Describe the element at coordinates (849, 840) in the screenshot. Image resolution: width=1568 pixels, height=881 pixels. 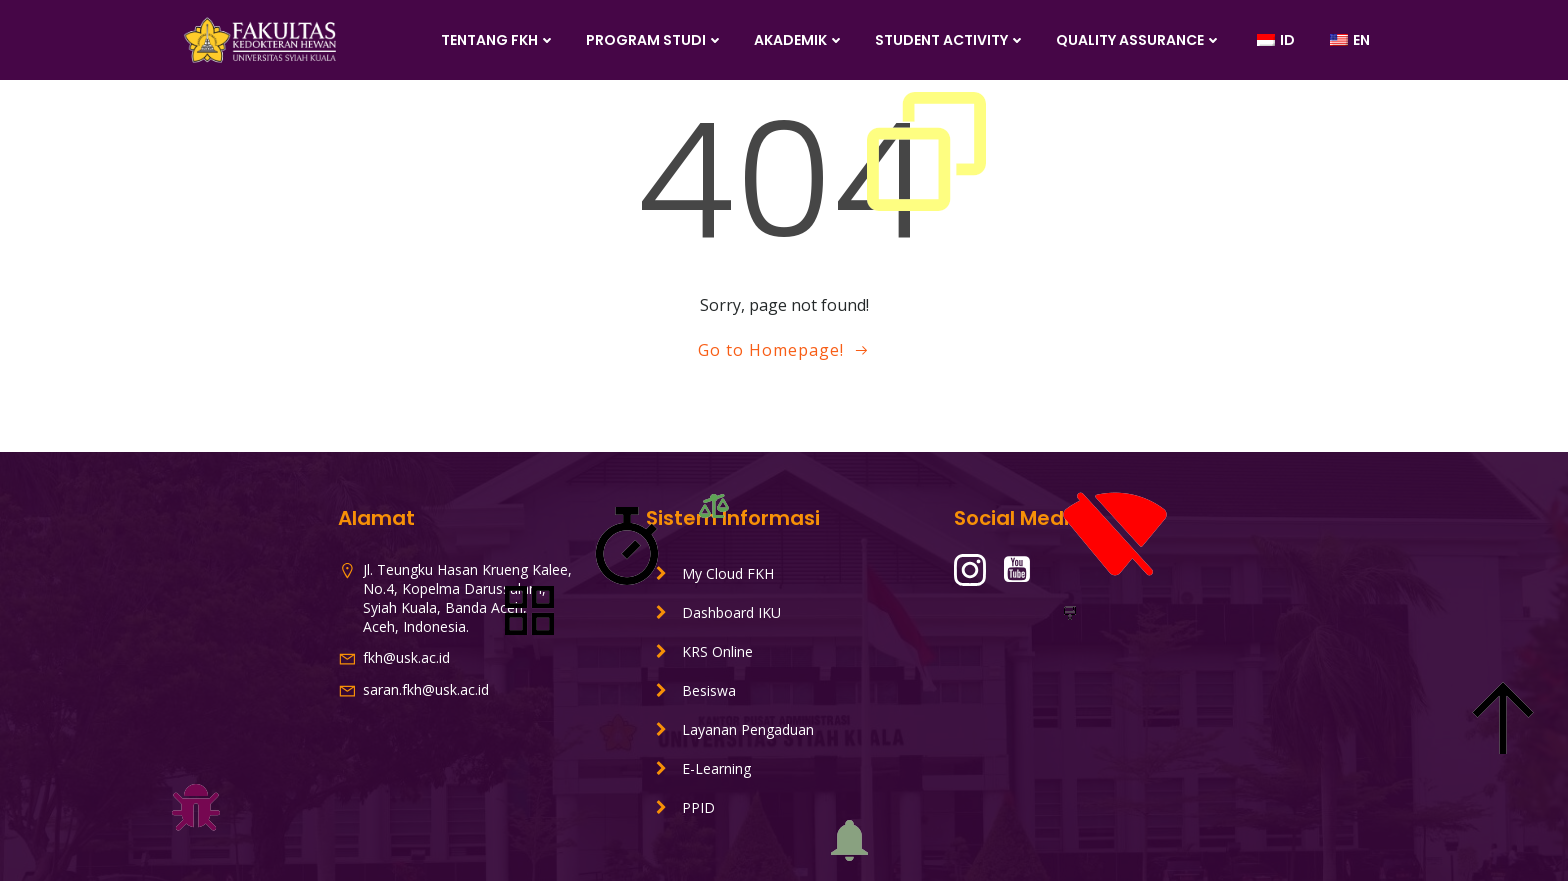
I see `view notifications` at that location.